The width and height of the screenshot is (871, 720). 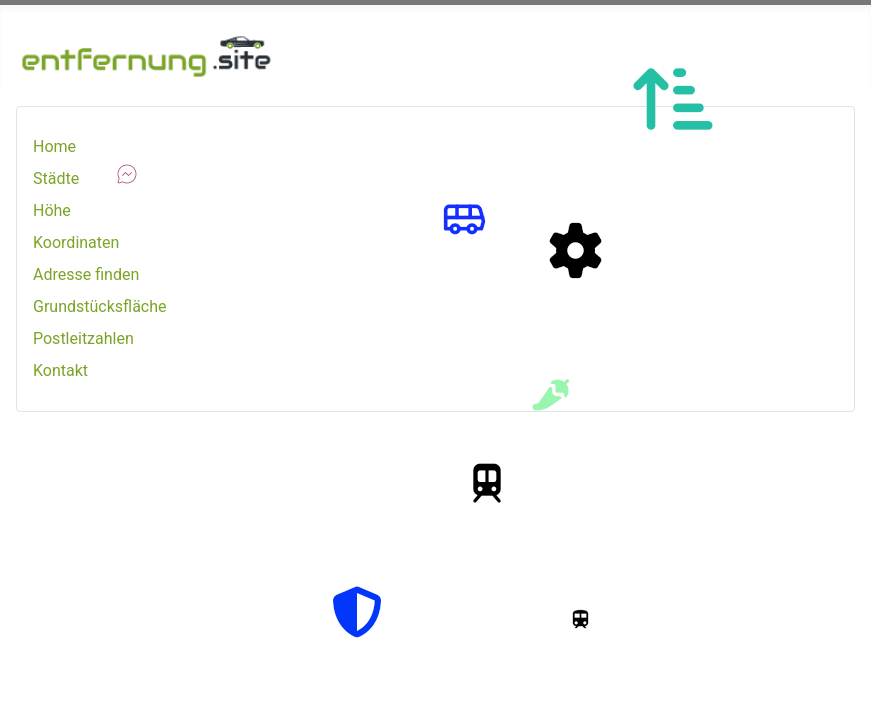 I want to click on view subway or metro transit options, so click(x=487, y=482).